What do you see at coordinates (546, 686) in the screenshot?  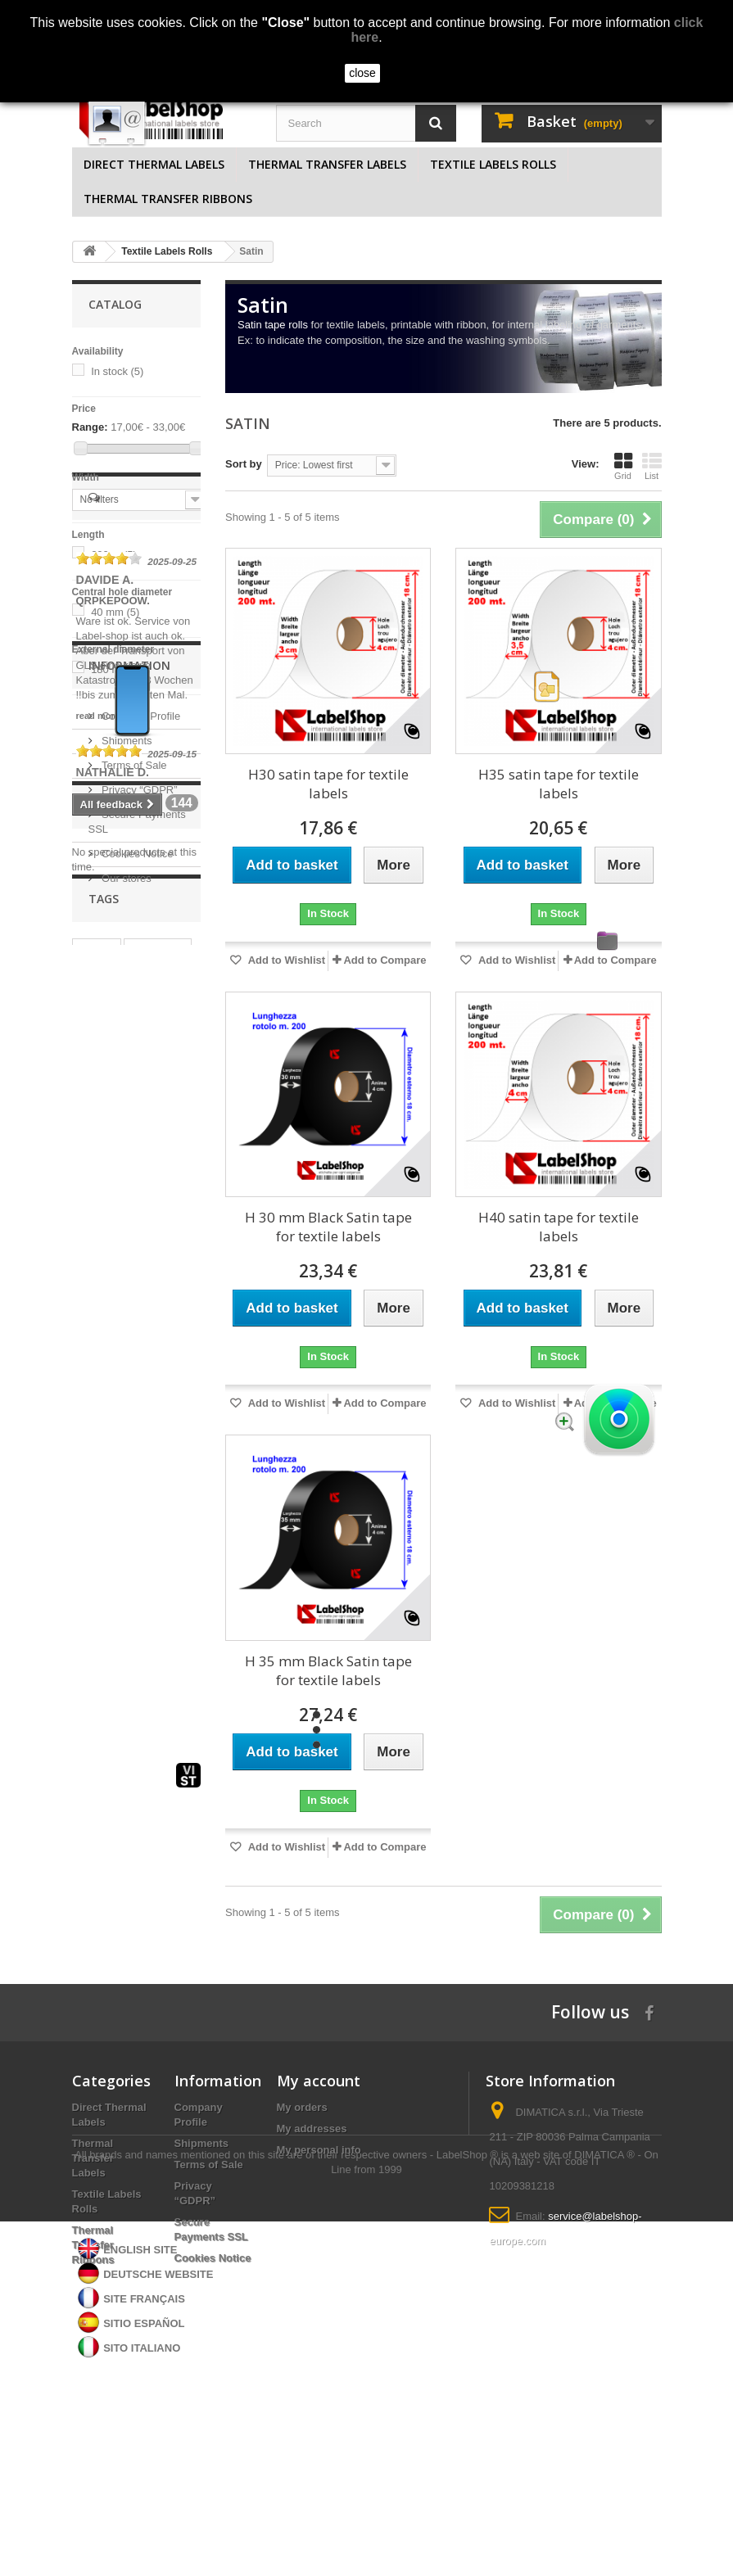 I see `a libreoffice draw document file` at bounding box center [546, 686].